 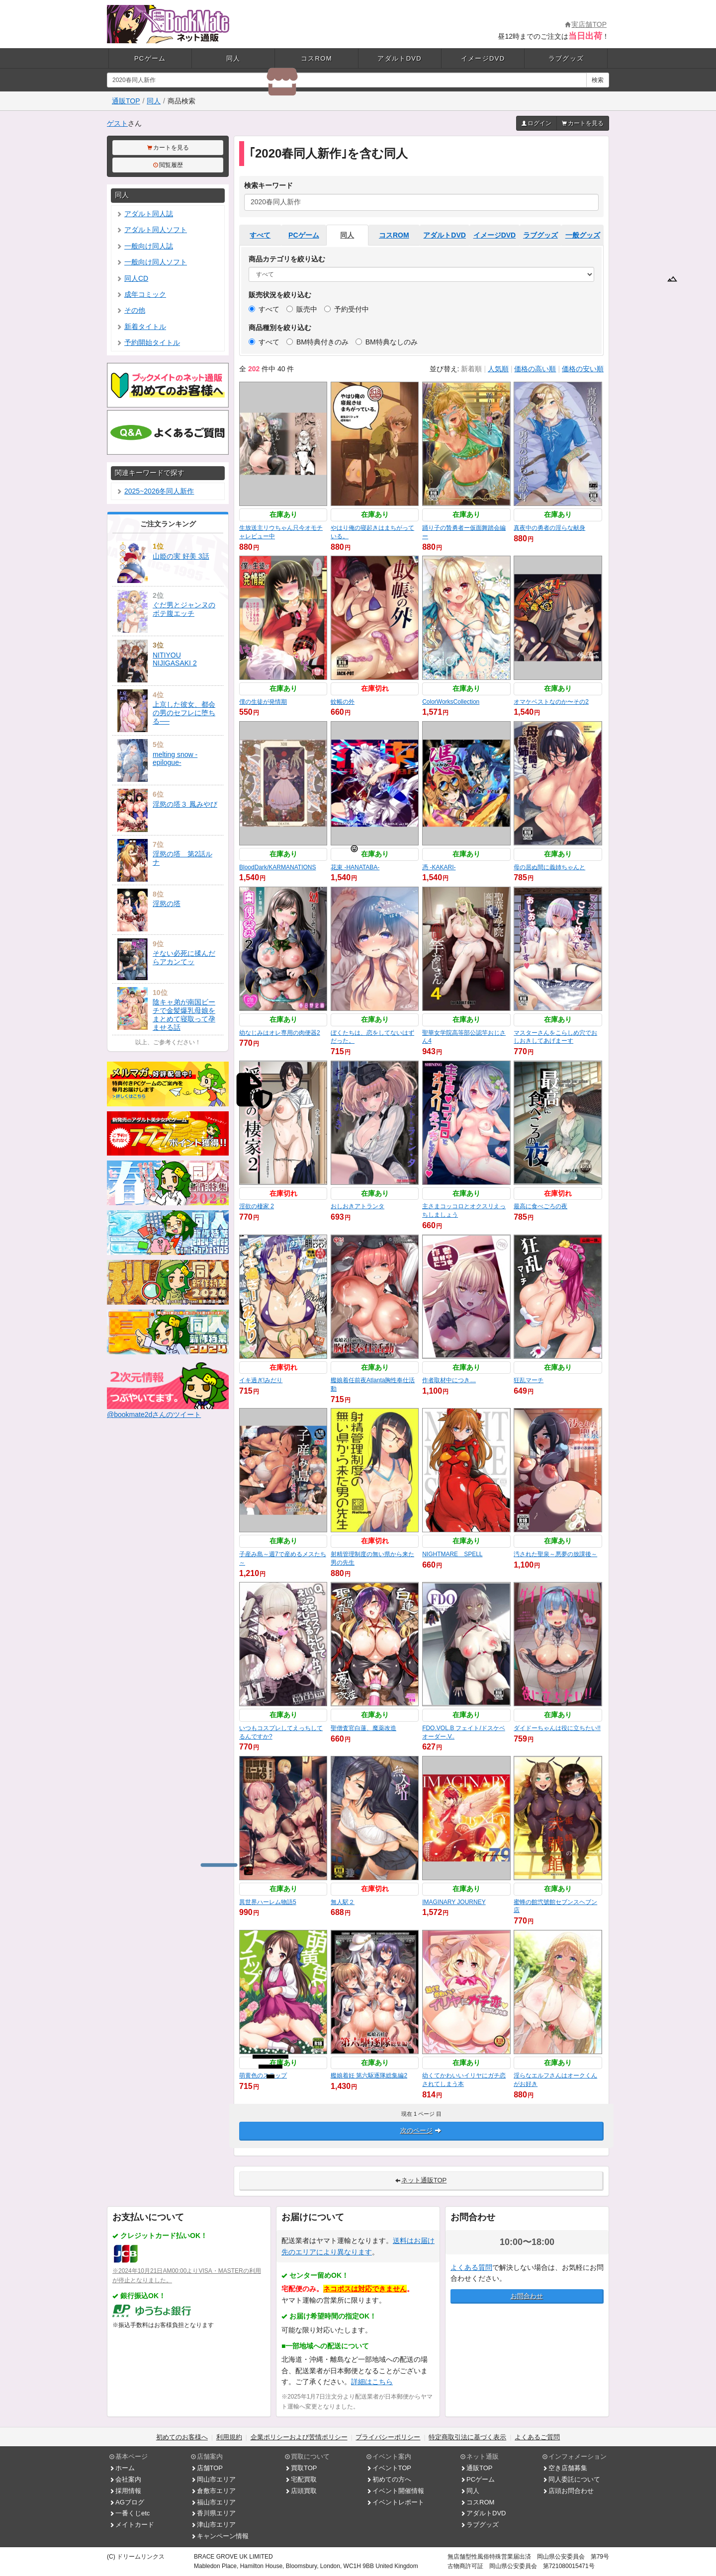 What do you see at coordinates (253, 1089) in the screenshot?
I see `indicates a protected or secure file` at bounding box center [253, 1089].